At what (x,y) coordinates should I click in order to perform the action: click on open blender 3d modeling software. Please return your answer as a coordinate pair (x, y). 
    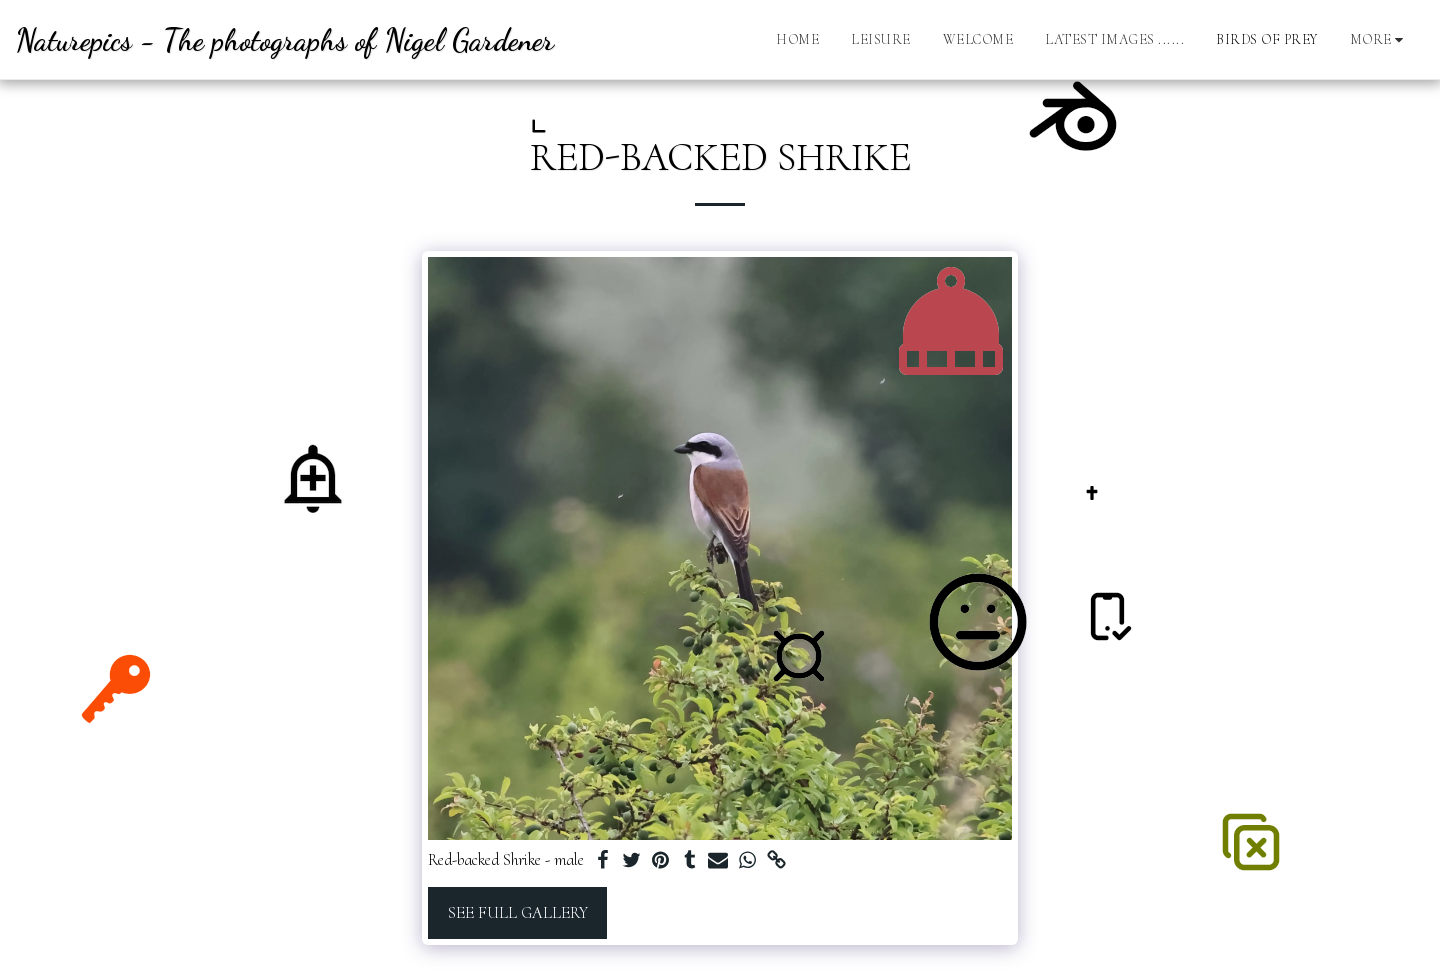
    Looking at the image, I should click on (1073, 116).